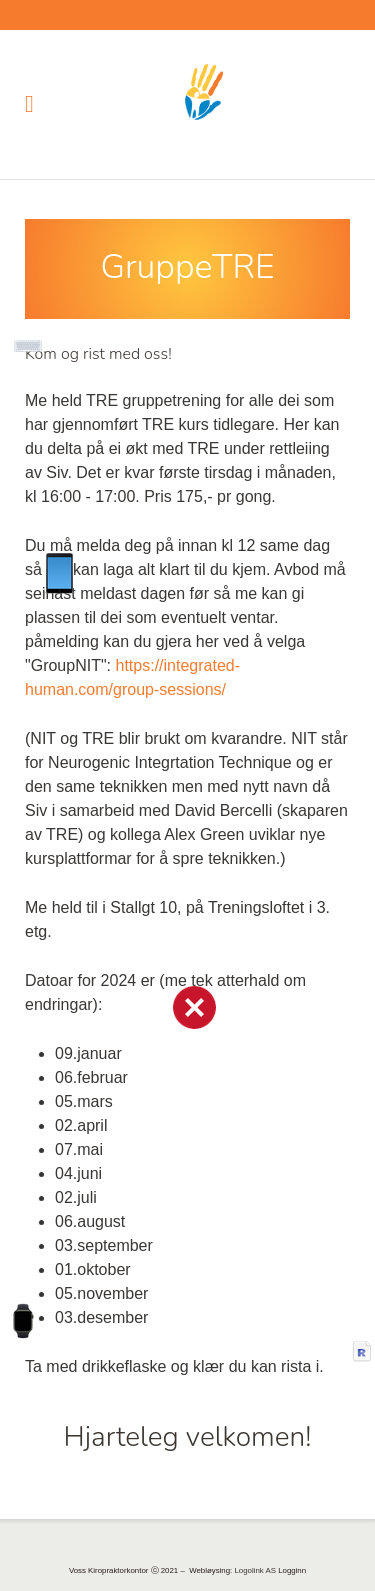 Image resolution: width=375 pixels, height=1591 pixels. What do you see at coordinates (194, 1007) in the screenshot?
I see `cancel the current action or operation` at bounding box center [194, 1007].